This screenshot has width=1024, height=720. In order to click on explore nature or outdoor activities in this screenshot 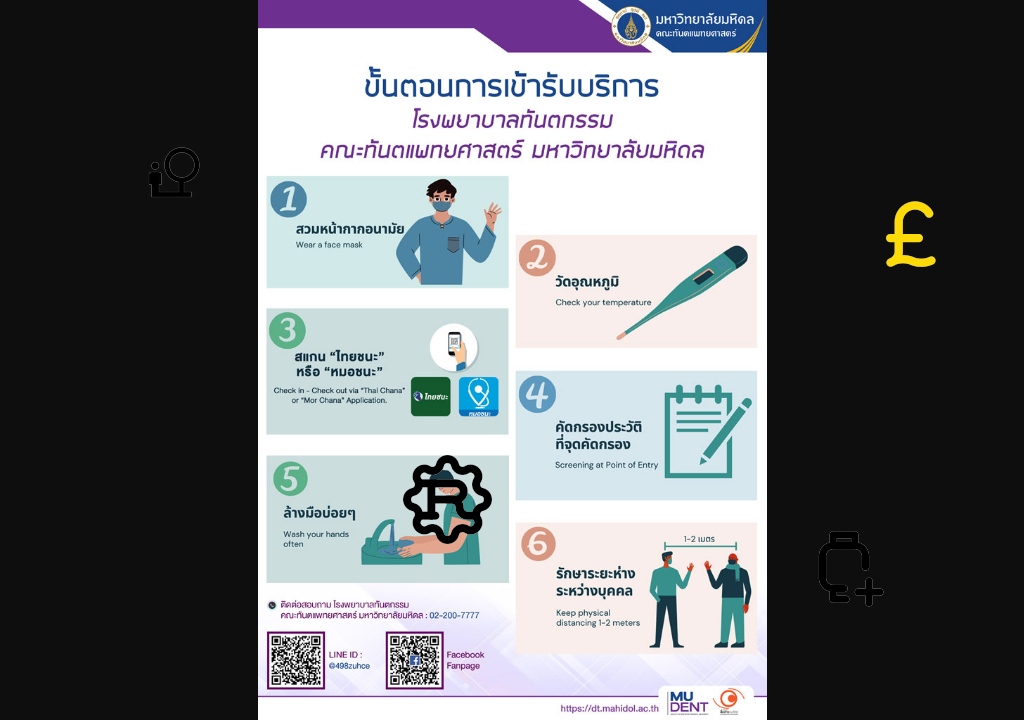, I will do `click(174, 172)`.